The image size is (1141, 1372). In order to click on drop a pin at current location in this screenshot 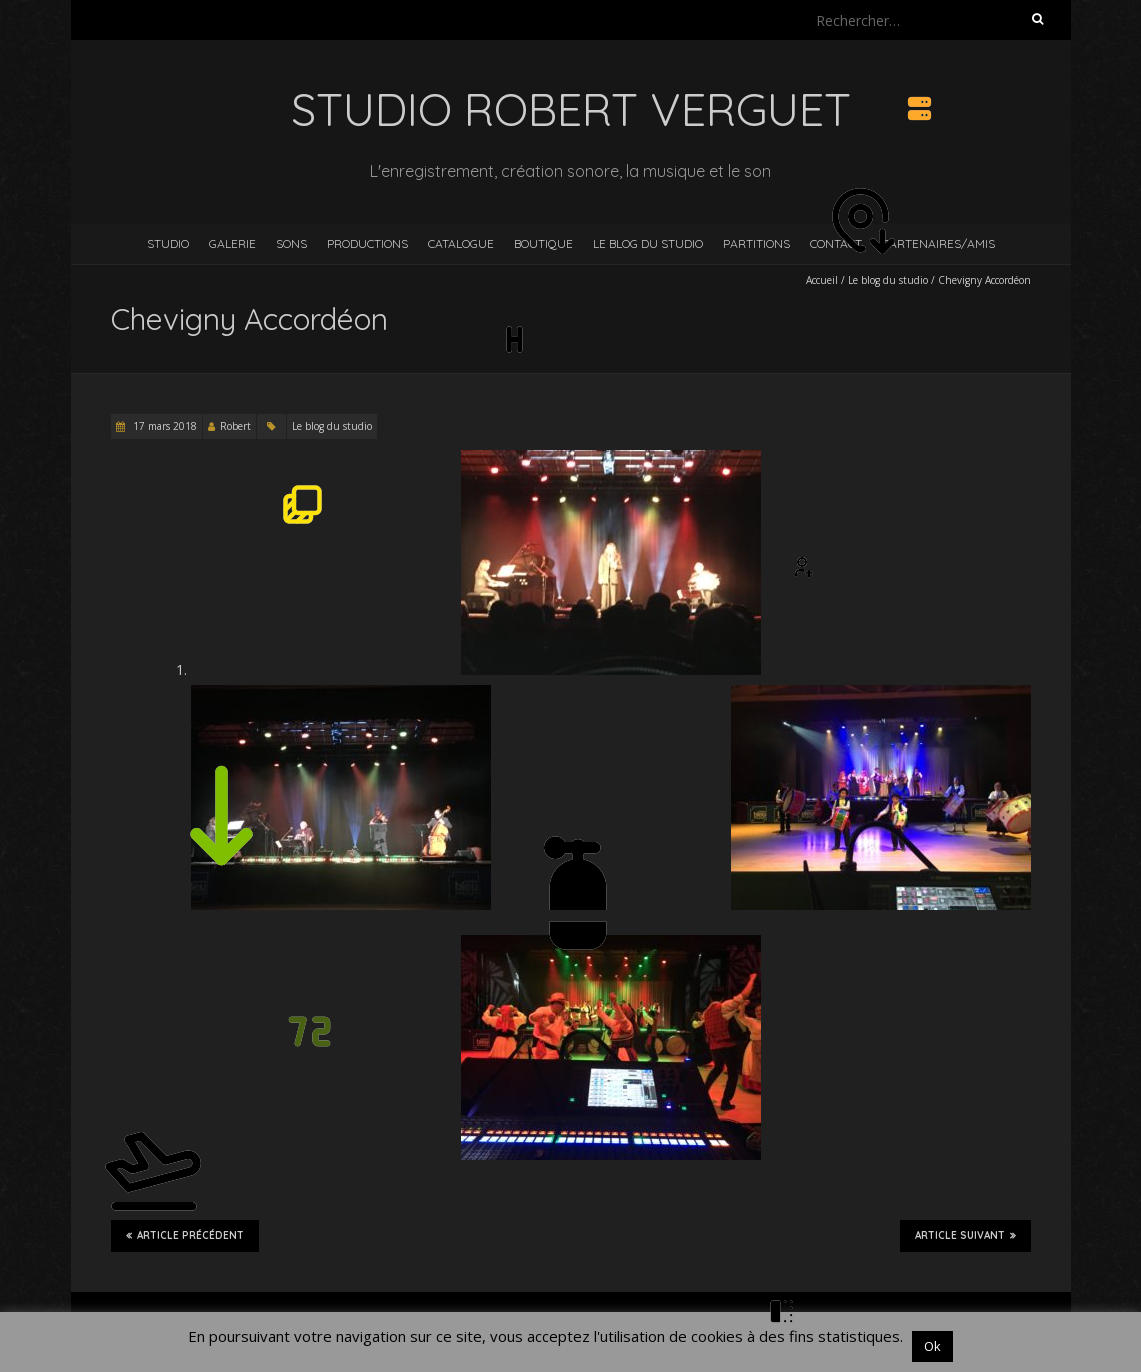, I will do `click(860, 219)`.